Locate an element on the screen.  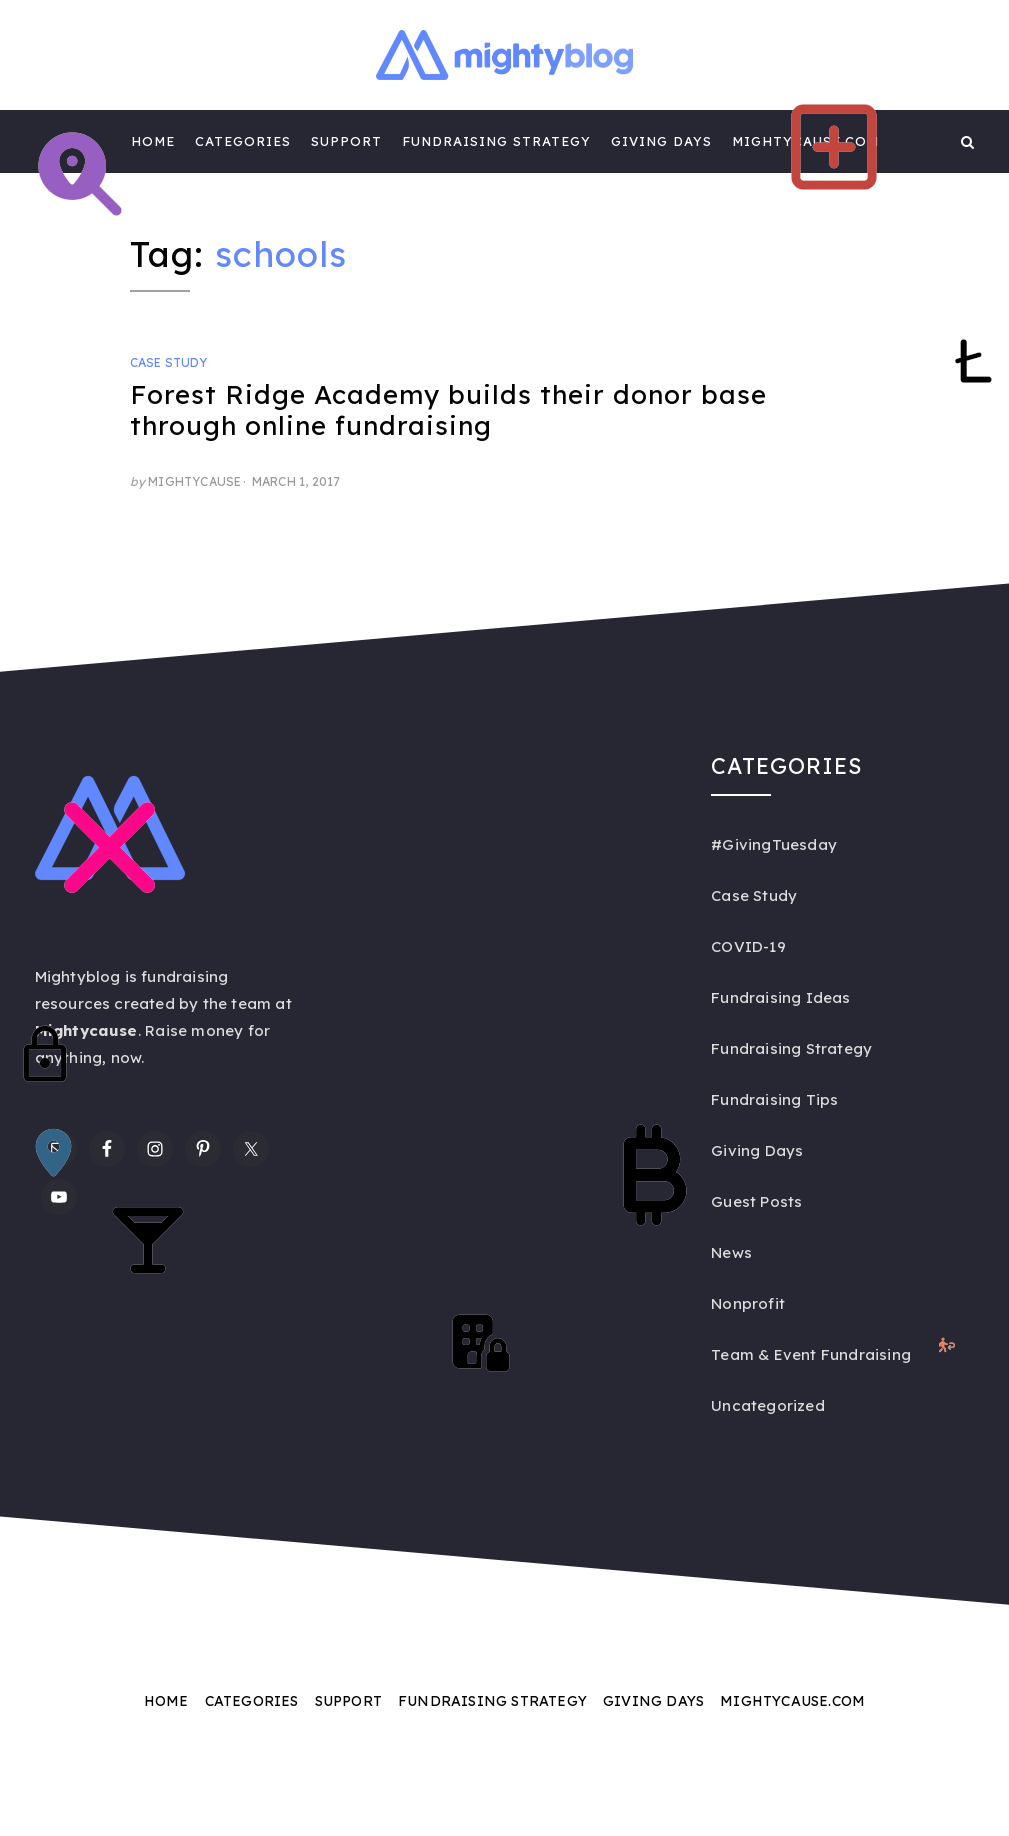
lock or secure this item is located at coordinates (45, 1055).